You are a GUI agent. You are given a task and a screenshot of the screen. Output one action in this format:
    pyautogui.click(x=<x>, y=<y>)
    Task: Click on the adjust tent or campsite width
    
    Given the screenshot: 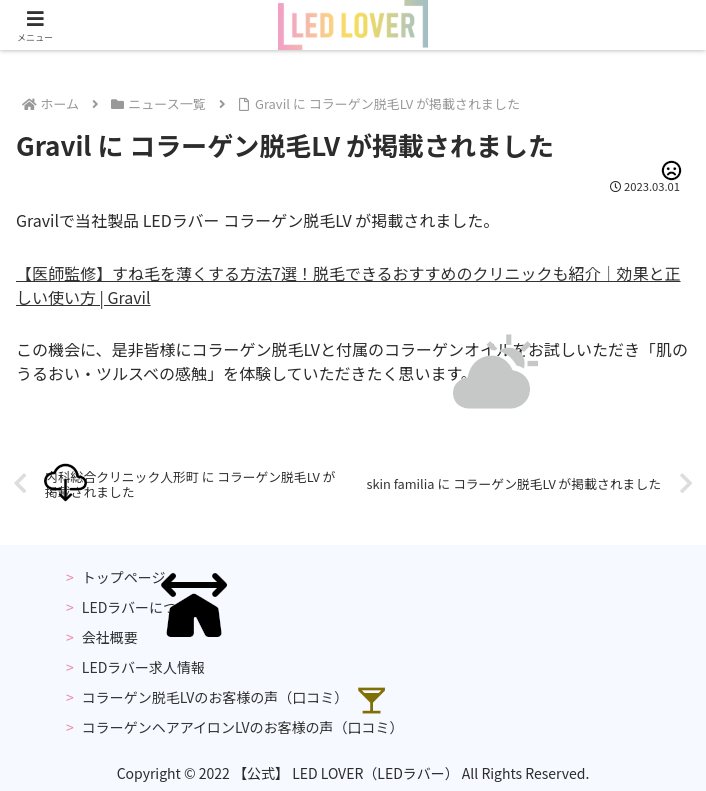 What is the action you would take?
    pyautogui.click(x=194, y=605)
    